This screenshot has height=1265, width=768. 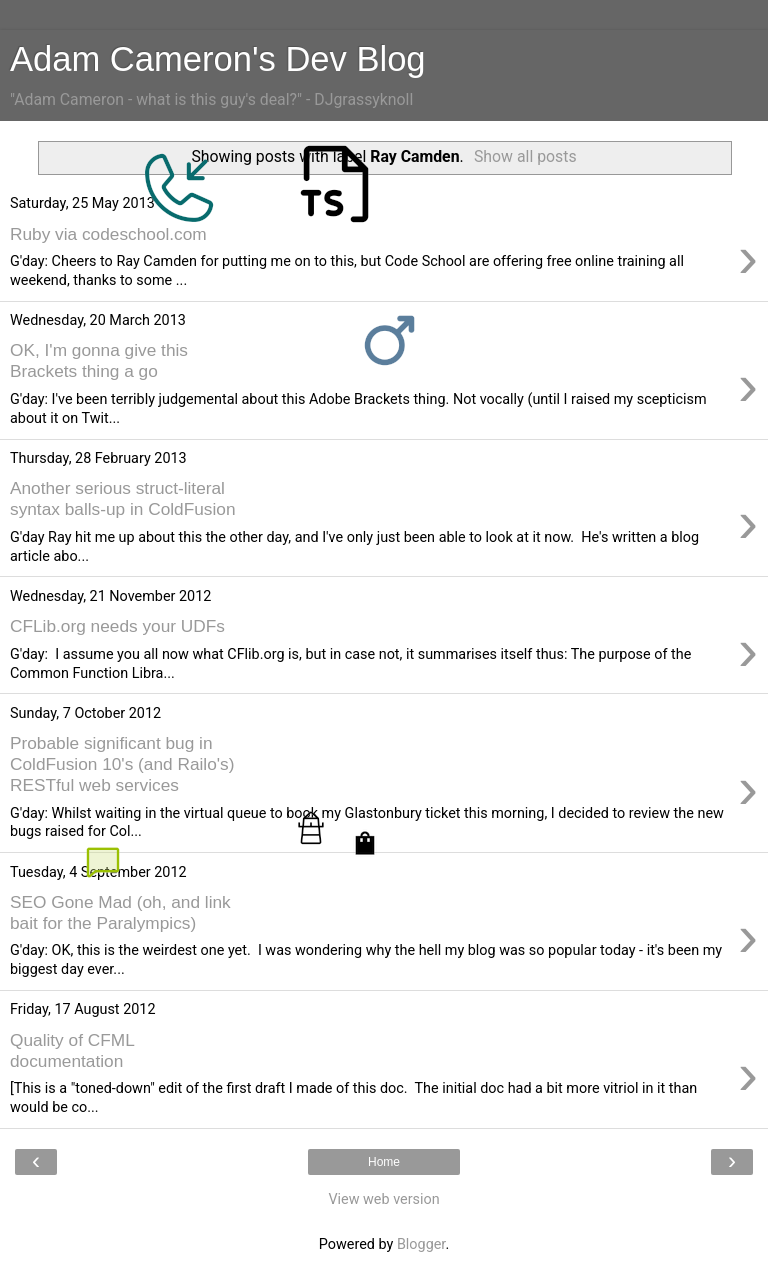 I want to click on open chat or messaging, so click(x=103, y=860).